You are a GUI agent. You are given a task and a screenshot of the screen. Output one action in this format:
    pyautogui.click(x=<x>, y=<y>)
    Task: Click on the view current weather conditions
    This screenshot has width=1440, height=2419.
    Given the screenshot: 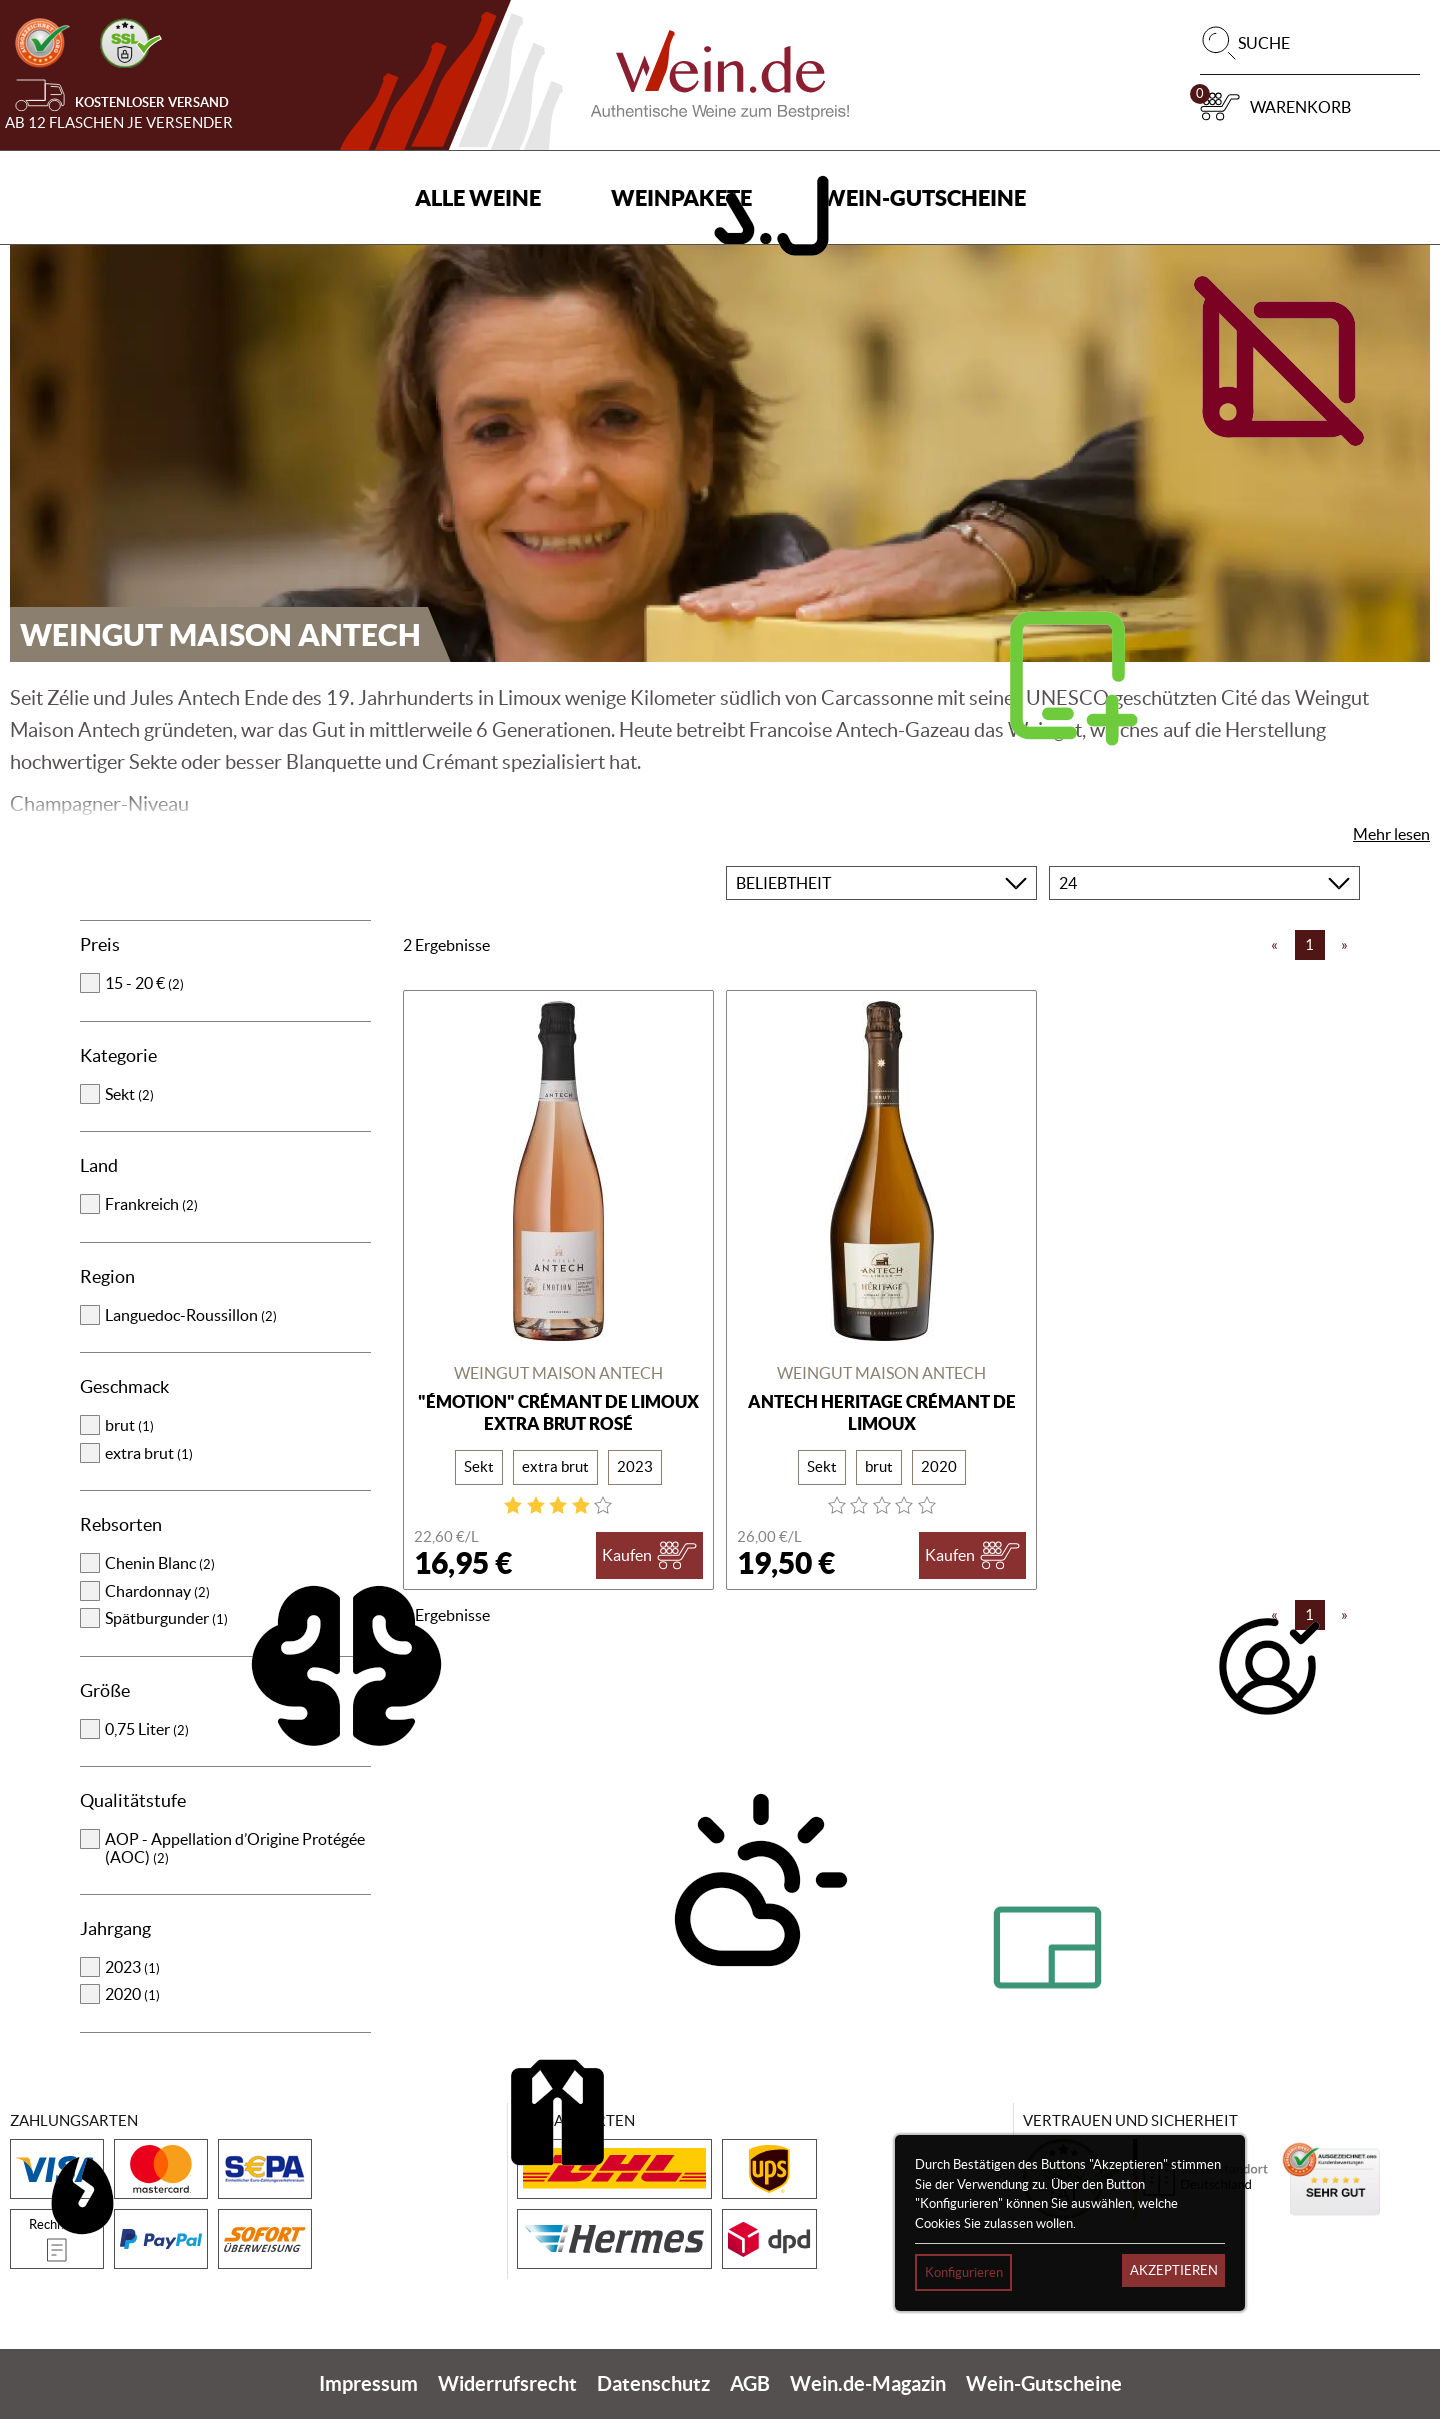 What is the action you would take?
    pyautogui.click(x=761, y=1880)
    